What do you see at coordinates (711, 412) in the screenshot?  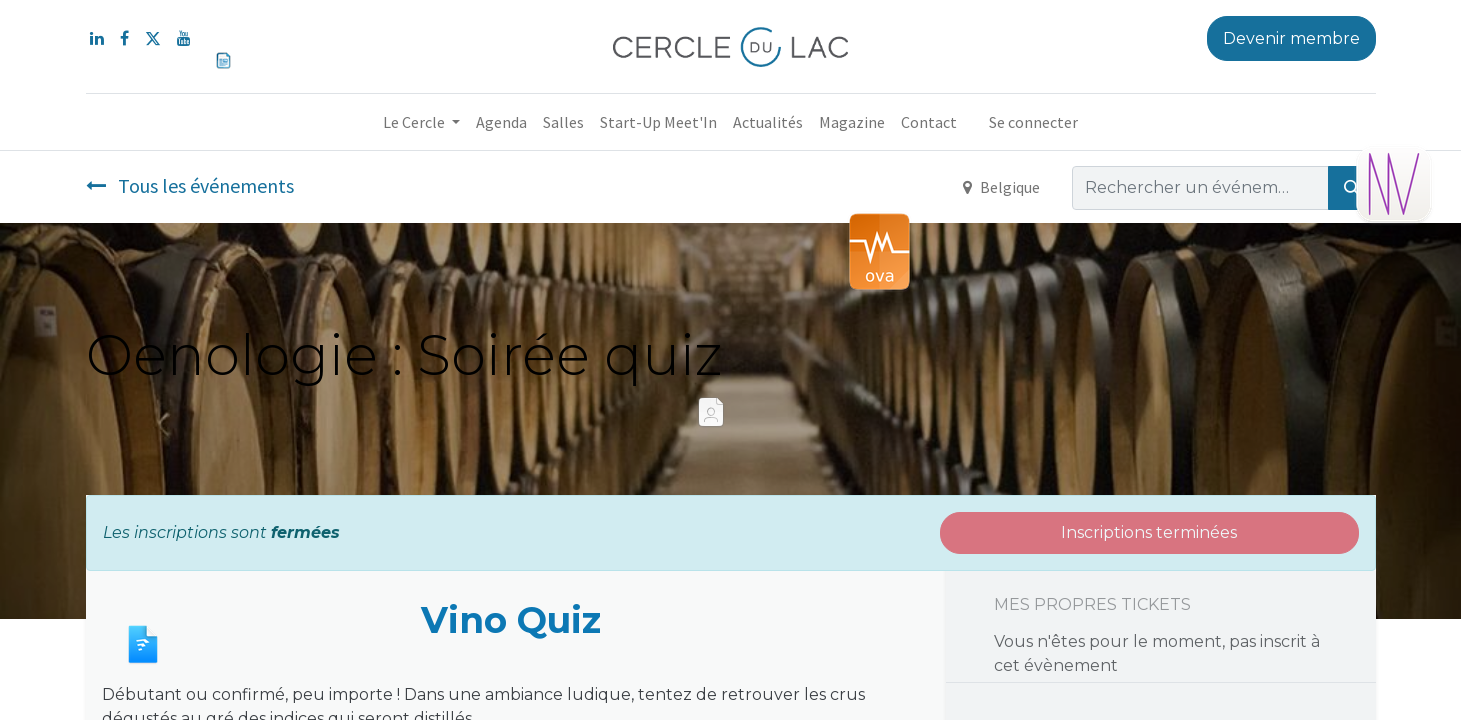 I see `view document author information` at bounding box center [711, 412].